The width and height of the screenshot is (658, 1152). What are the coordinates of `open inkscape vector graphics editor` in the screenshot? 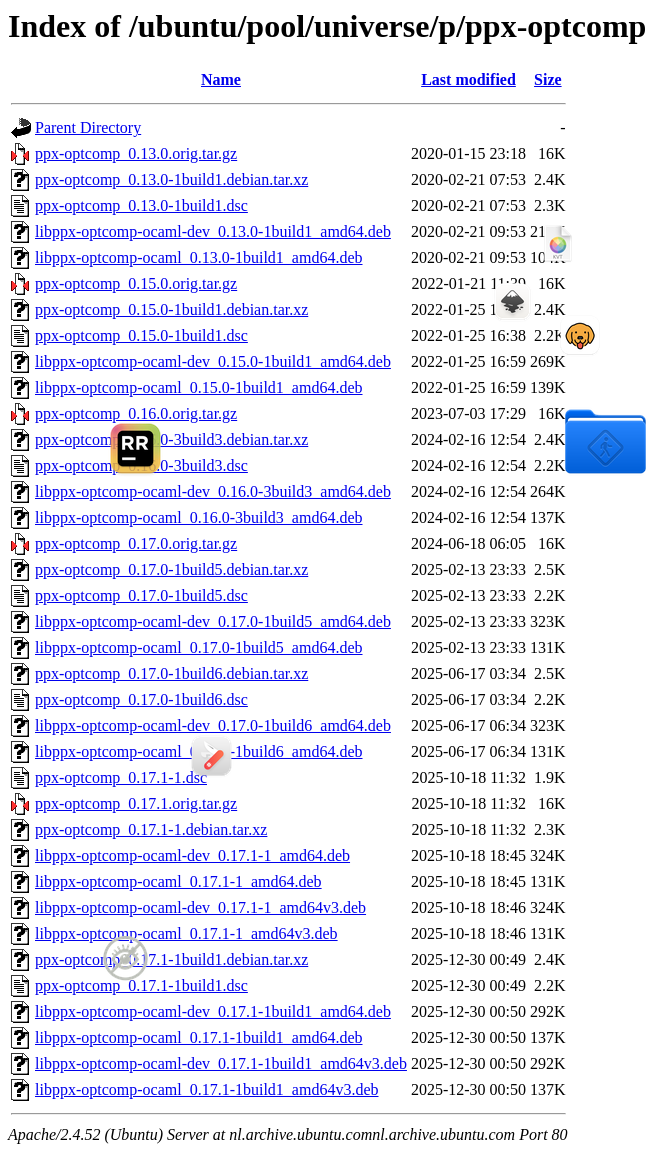 It's located at (512, 301).